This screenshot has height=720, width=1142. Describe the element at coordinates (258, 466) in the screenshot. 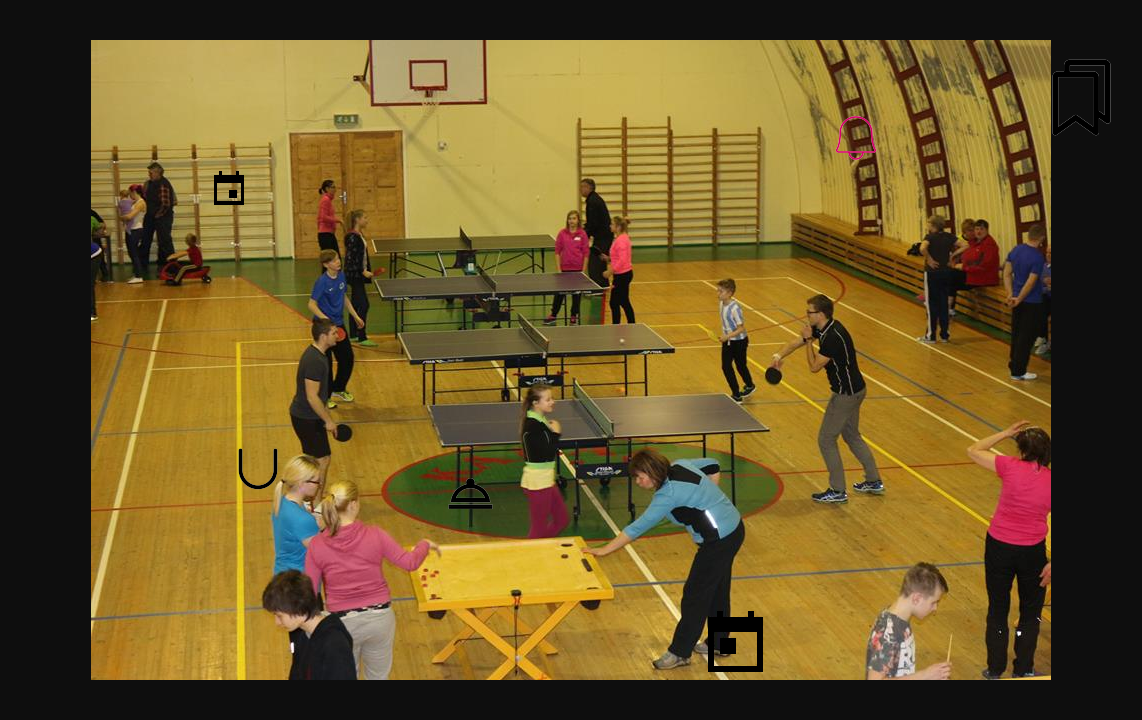

I see `combine or merge selected elements` at that location.